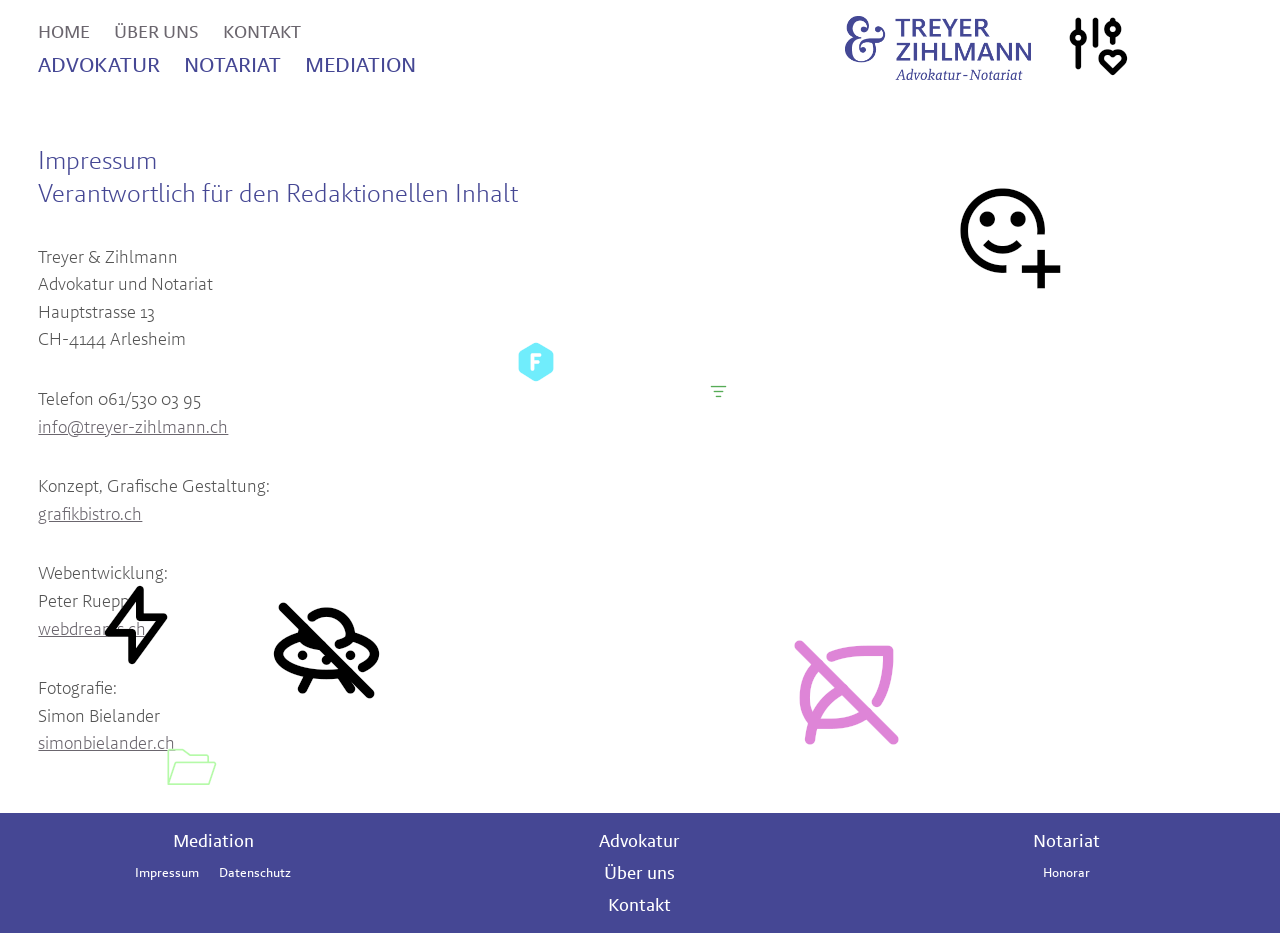 Image resolution: width=1280 pixels, height=933 pixels. I want to click on customize favorite or liked item settings, so click(1095, 43).